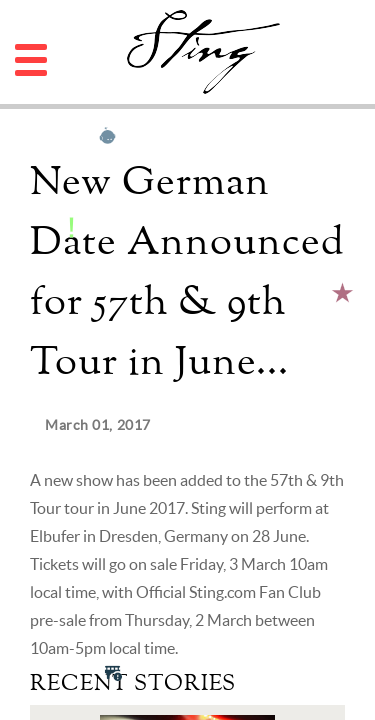 This screenshot has height=720, width=375. I want to click on indicates a warning or important notice, so click(71, 227).